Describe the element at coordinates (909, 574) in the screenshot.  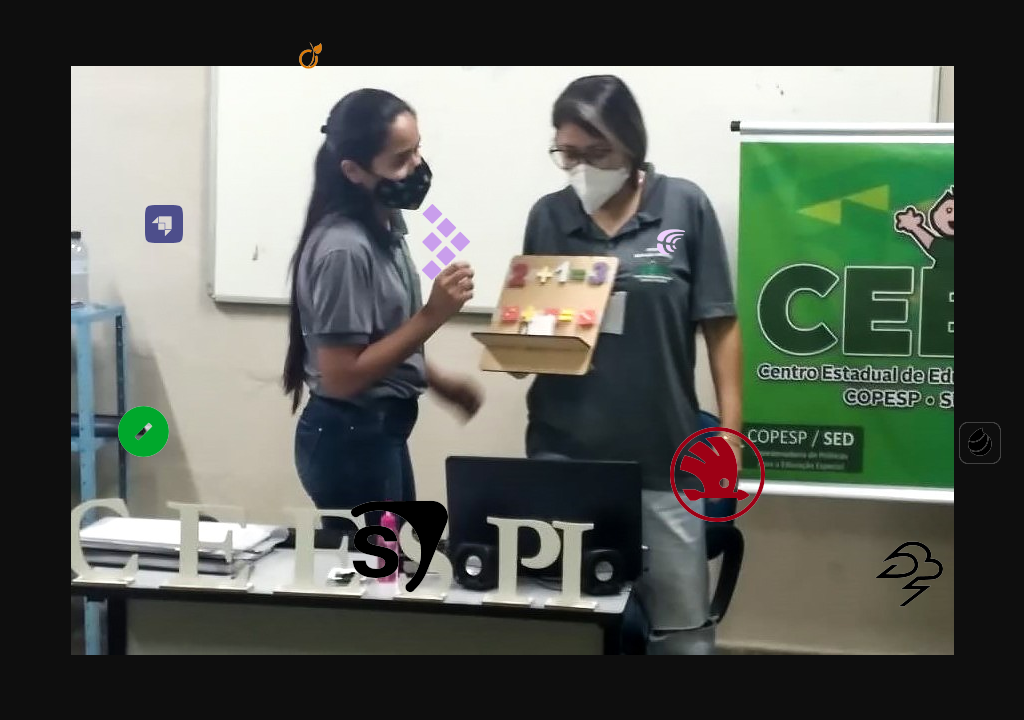
I see `apache storm logo` at that location.